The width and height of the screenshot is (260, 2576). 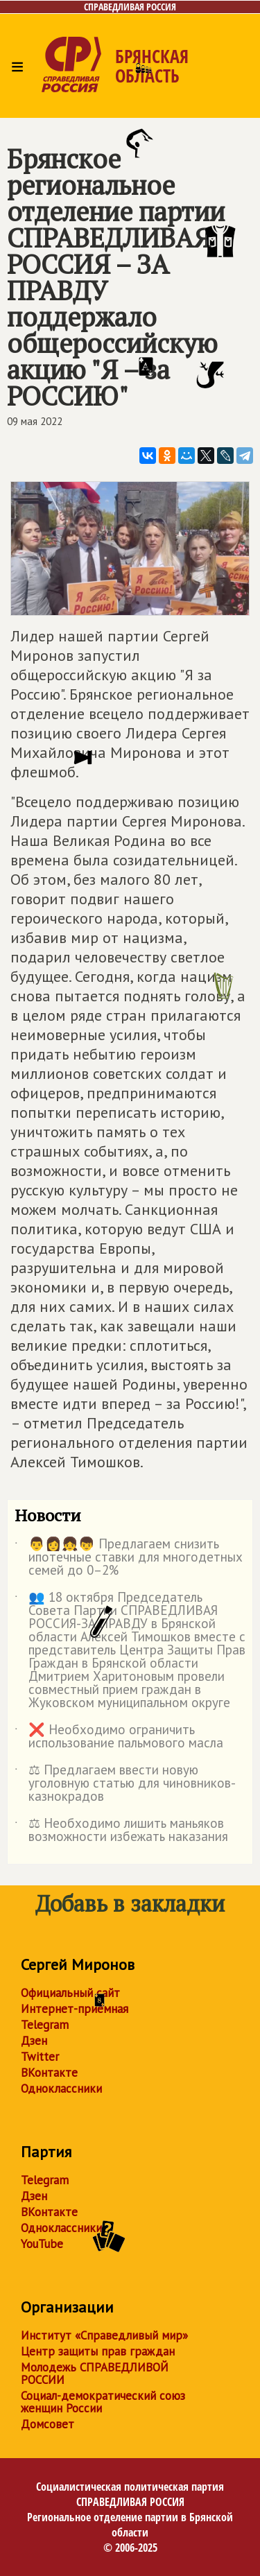 What do you see at coordinates (139, 143) in the screenshot?
I see `indicates flexibility or acrobatics skill` at bounding box center [139, 143].